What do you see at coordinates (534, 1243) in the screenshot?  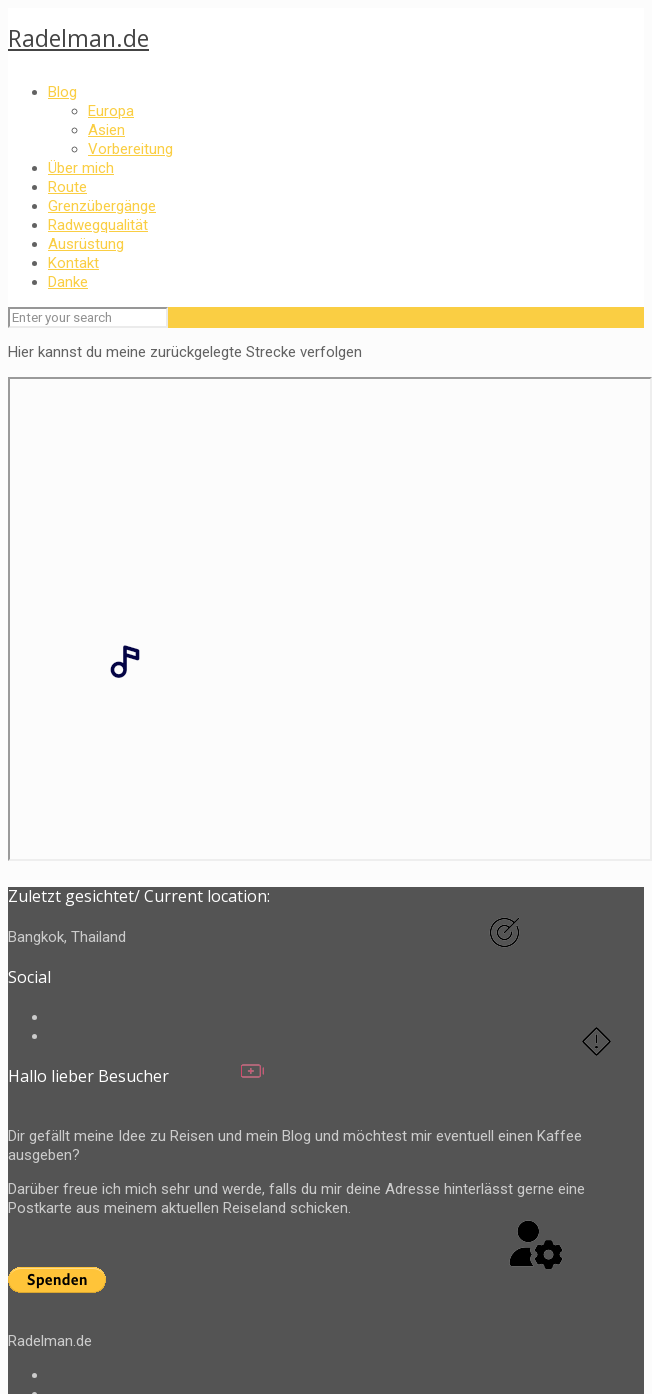 I see `access user settings` at bounding box center [534, 1243].